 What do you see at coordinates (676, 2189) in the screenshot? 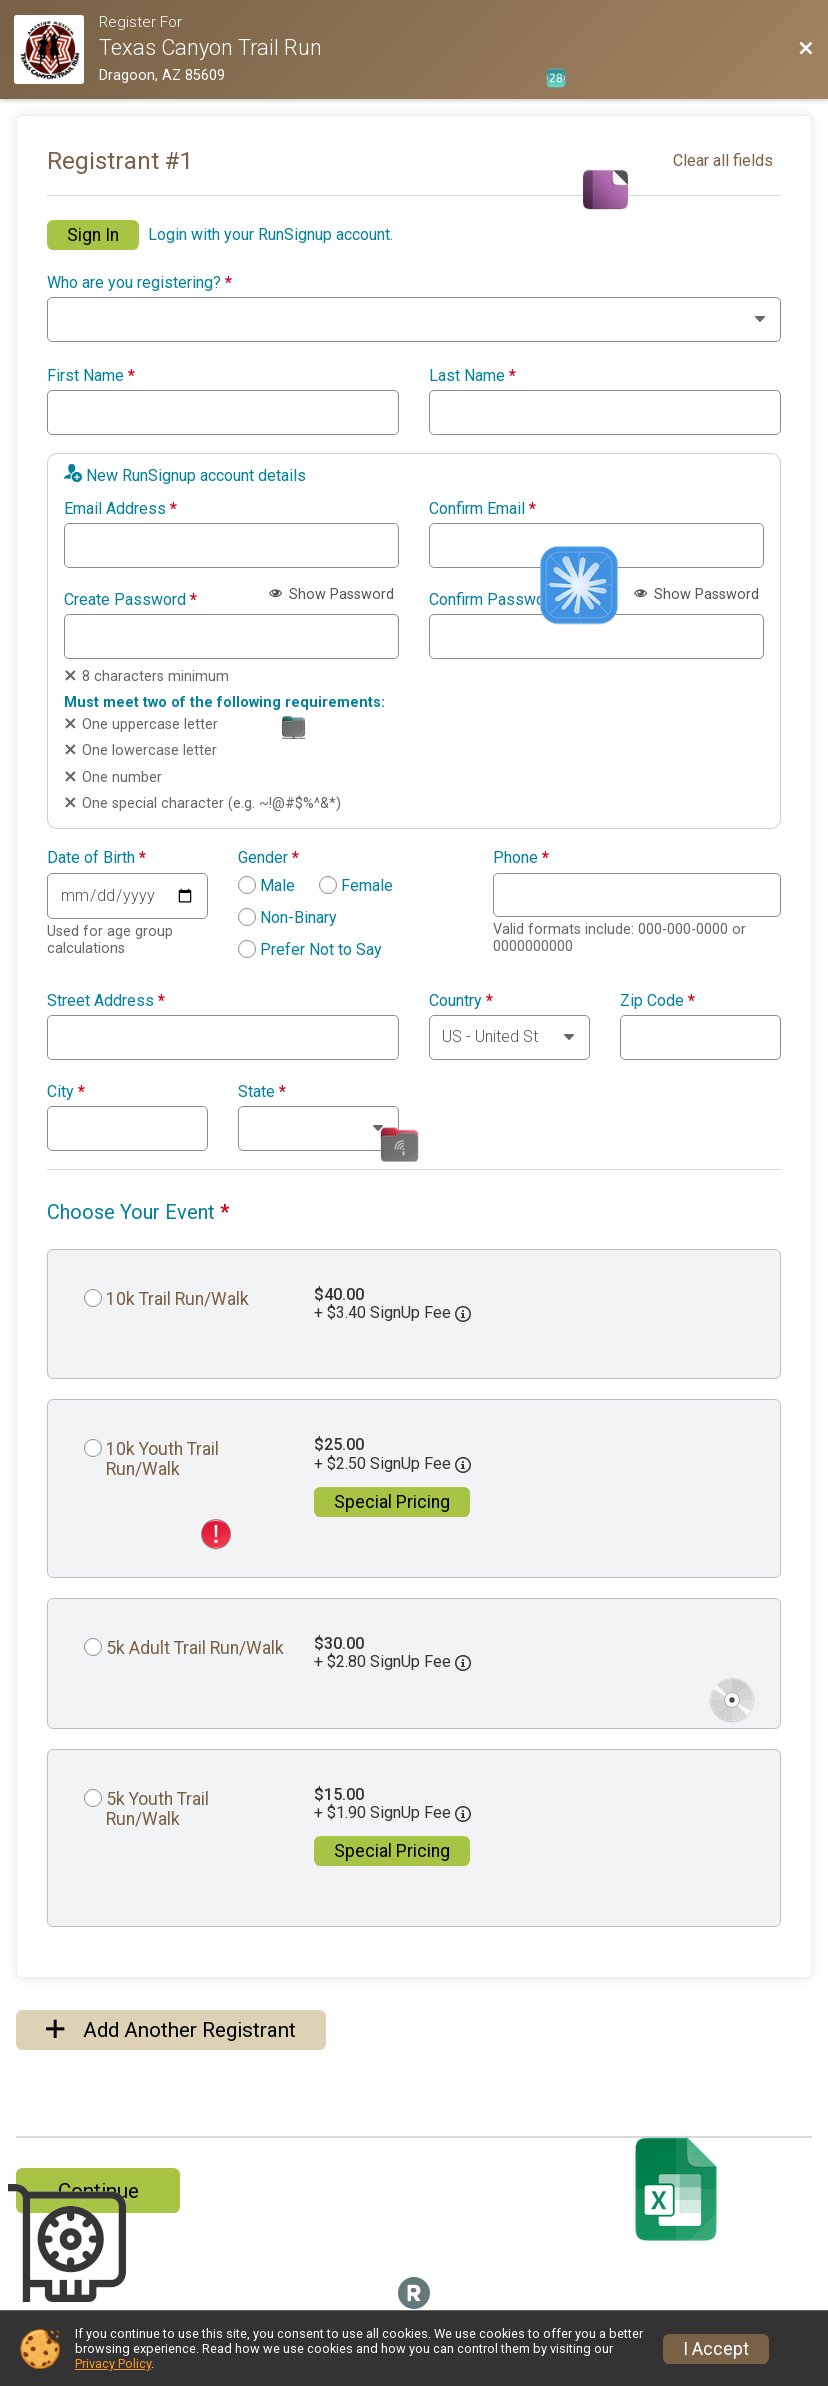
I see `open a microsoft excel spreadsheet file` at bounding box center [676, 2189].